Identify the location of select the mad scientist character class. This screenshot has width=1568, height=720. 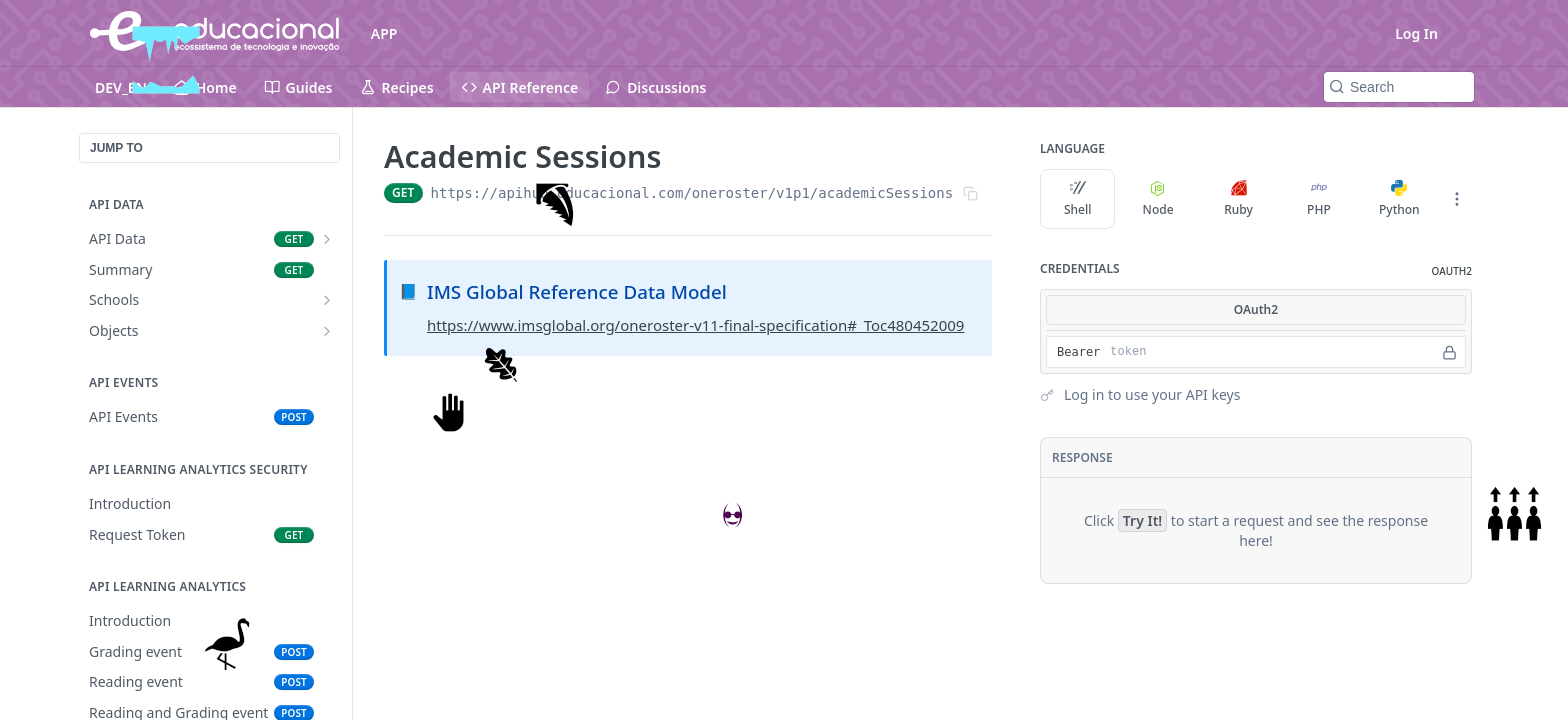
(733, 515).